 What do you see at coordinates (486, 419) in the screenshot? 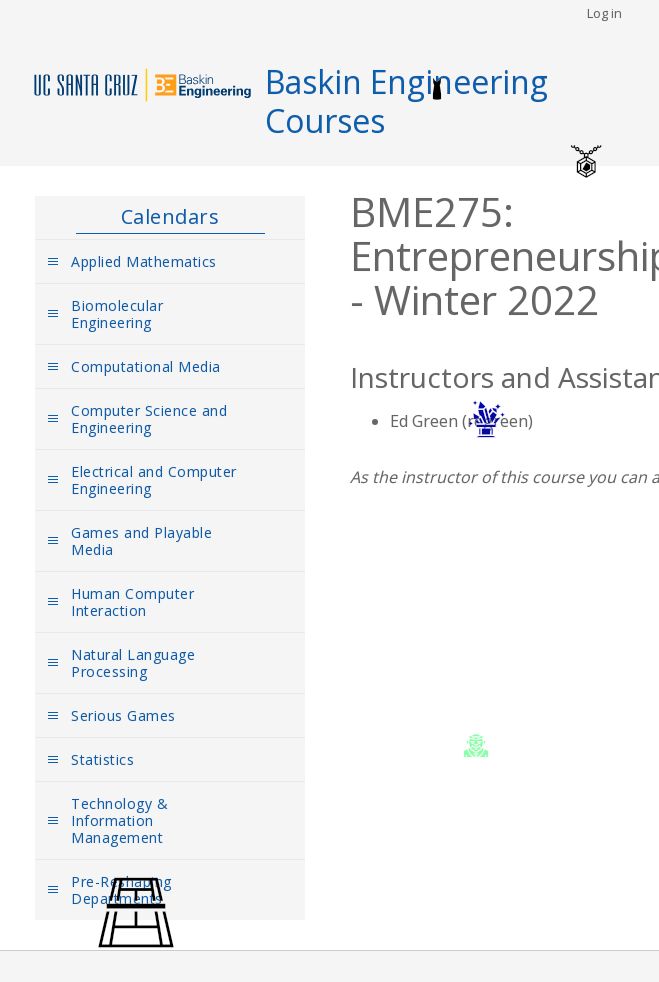
I see `access the crystal shrine location in-game` at bounding box center [486, 419].